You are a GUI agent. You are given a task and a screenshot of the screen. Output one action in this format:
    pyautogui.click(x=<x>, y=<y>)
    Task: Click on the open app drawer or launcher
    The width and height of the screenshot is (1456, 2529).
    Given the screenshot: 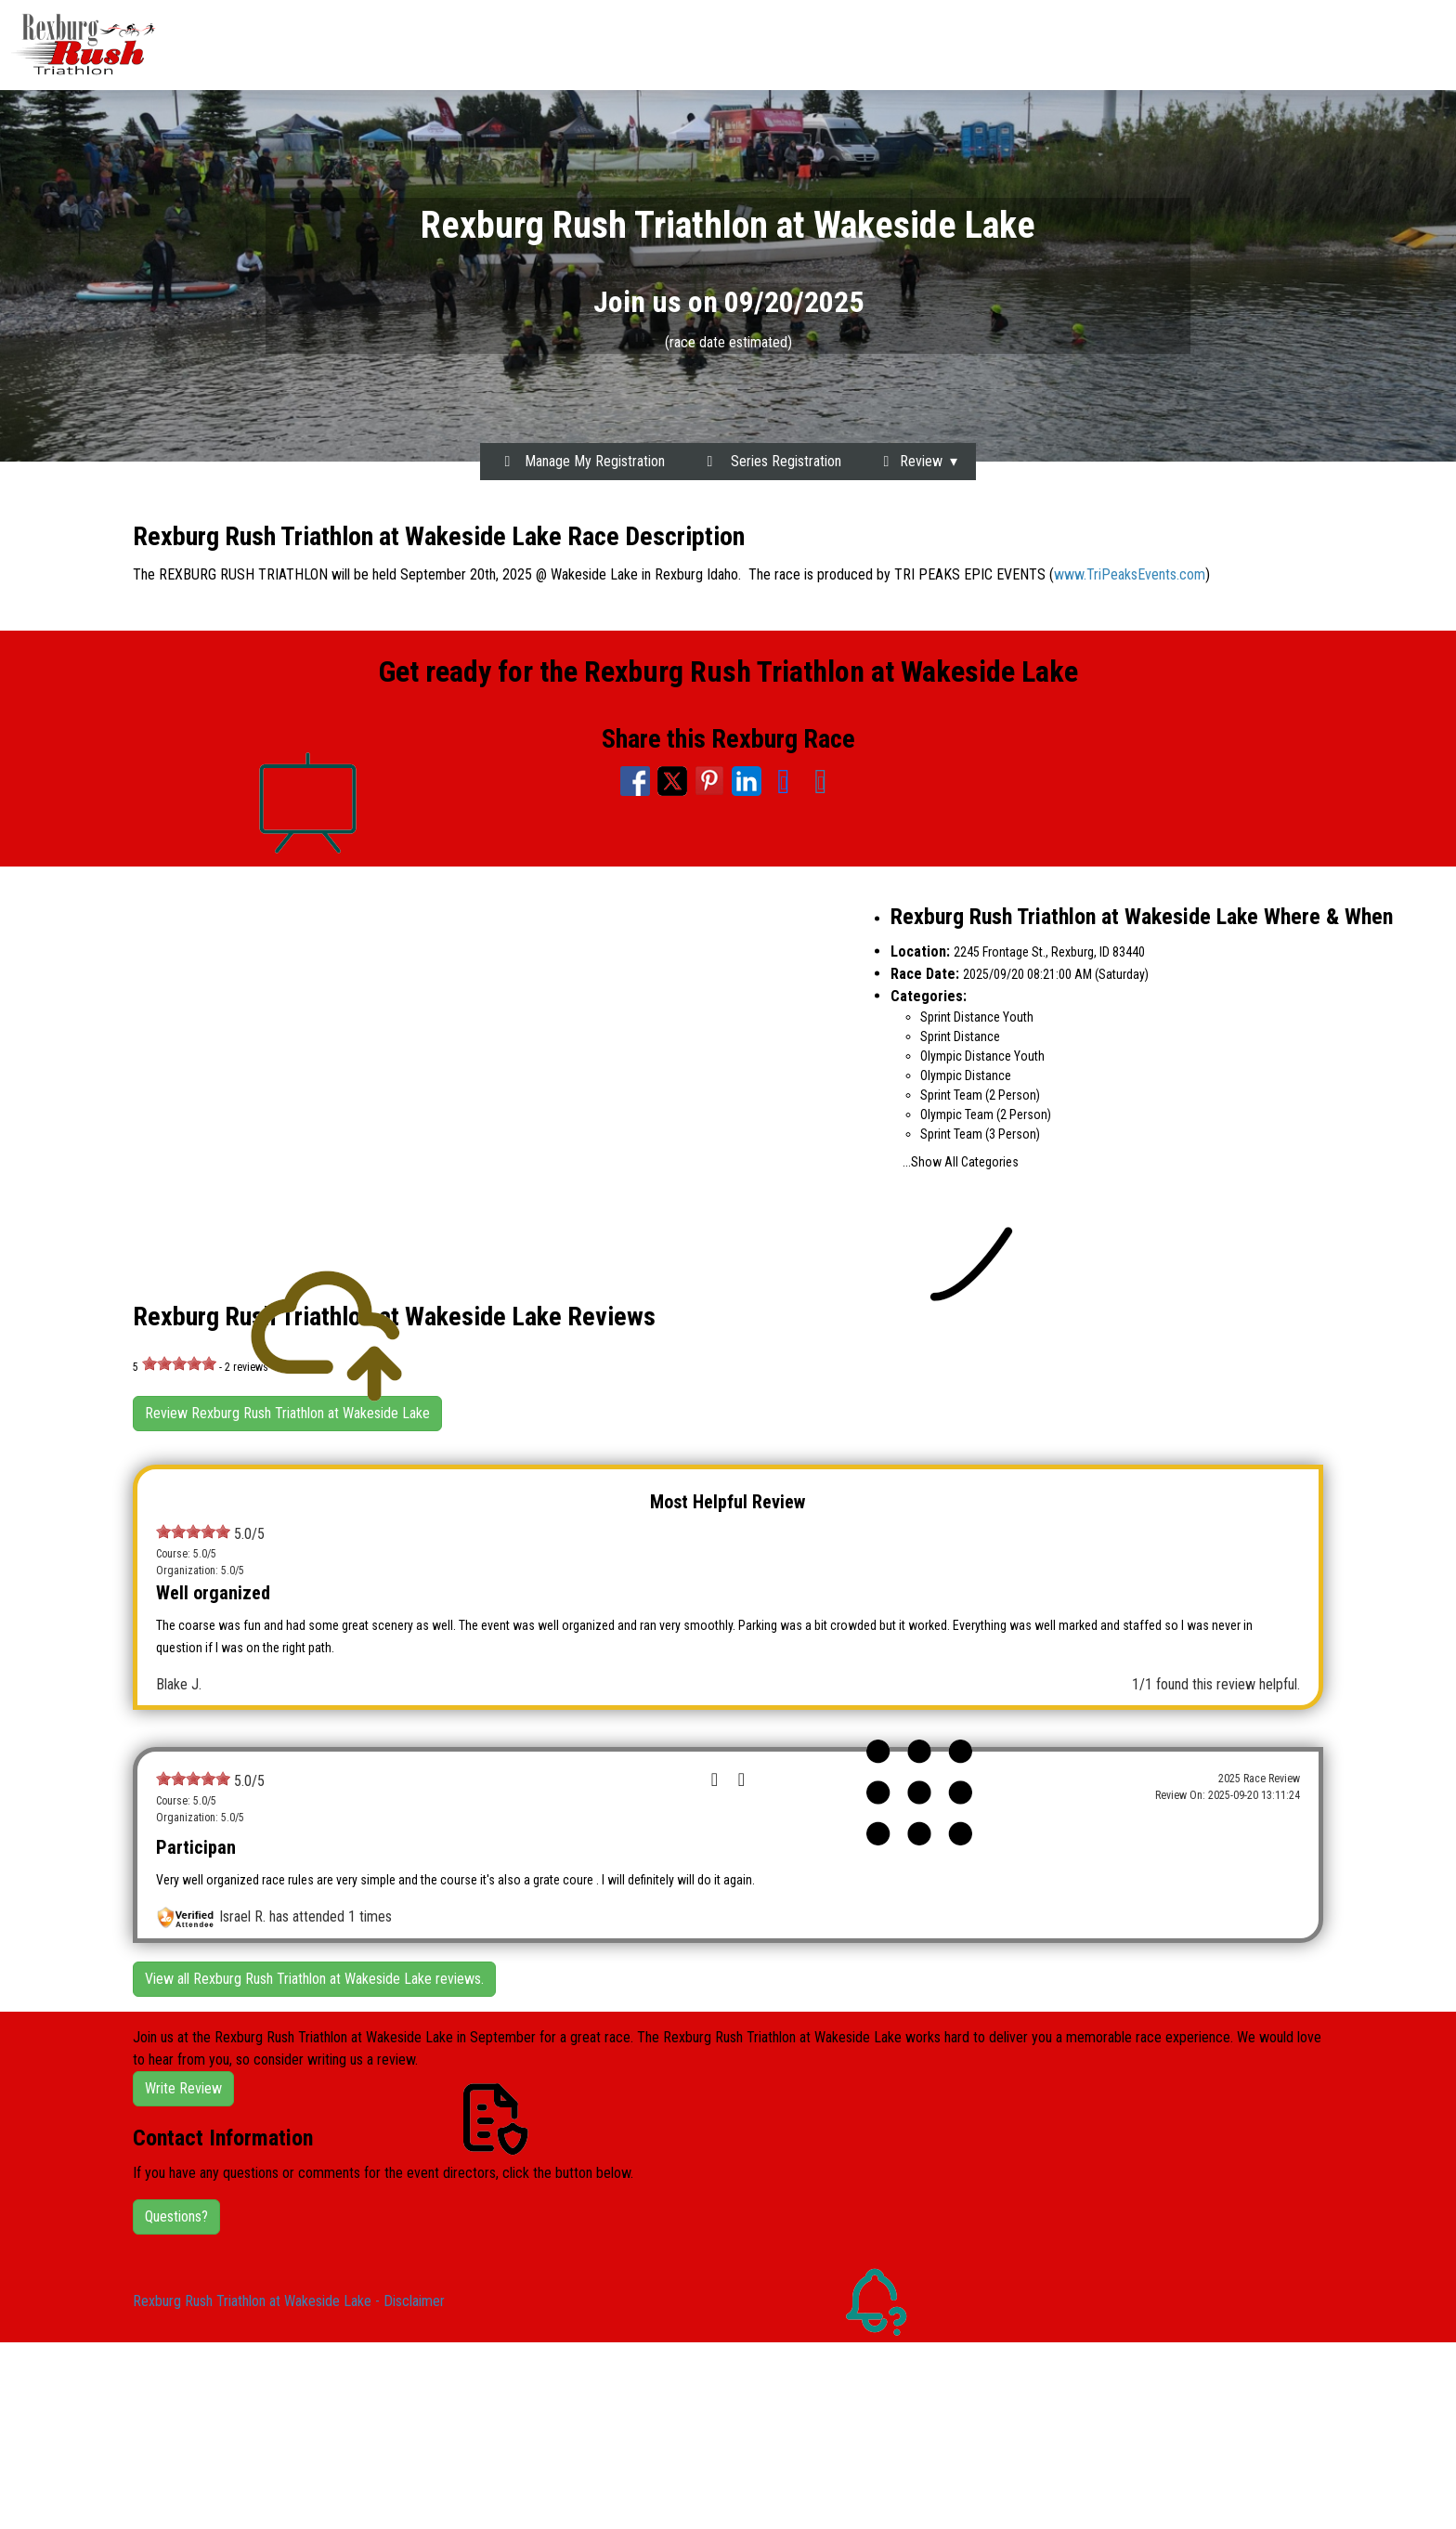 What is the action you would take?
    pyautogui.click(x=919, y=1792)
    